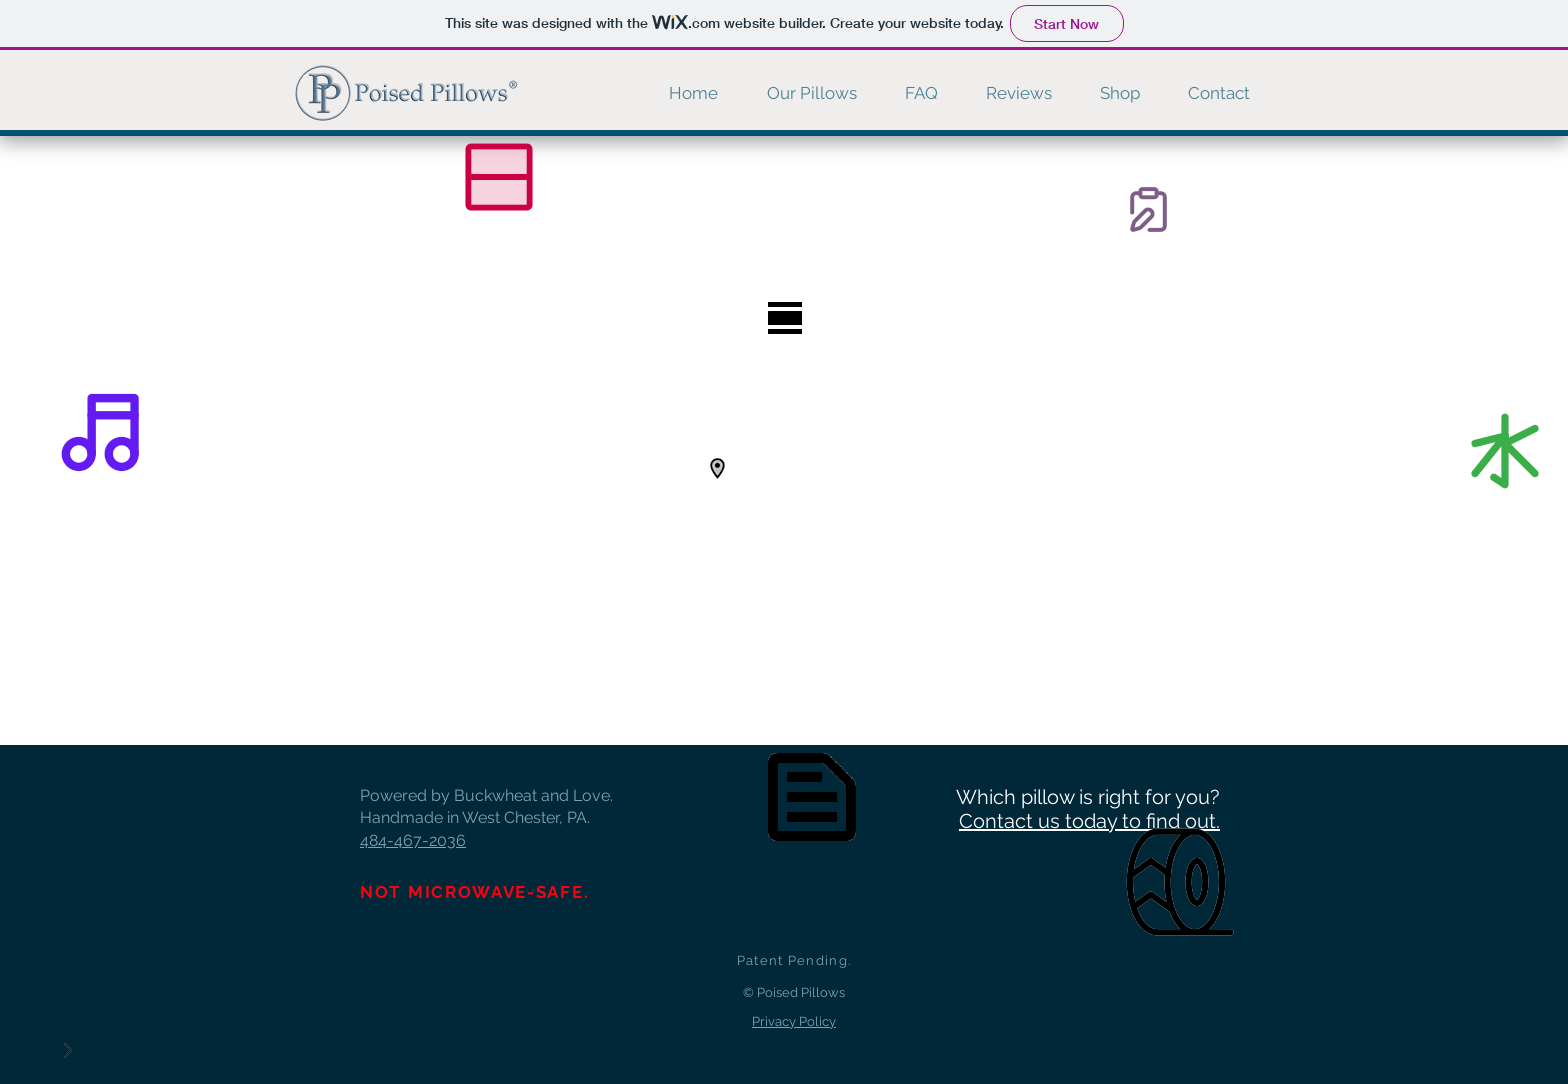 This screenshot has height=1084, width=1568. I want to click on navigate to the next item or page, so click(67, 1050).